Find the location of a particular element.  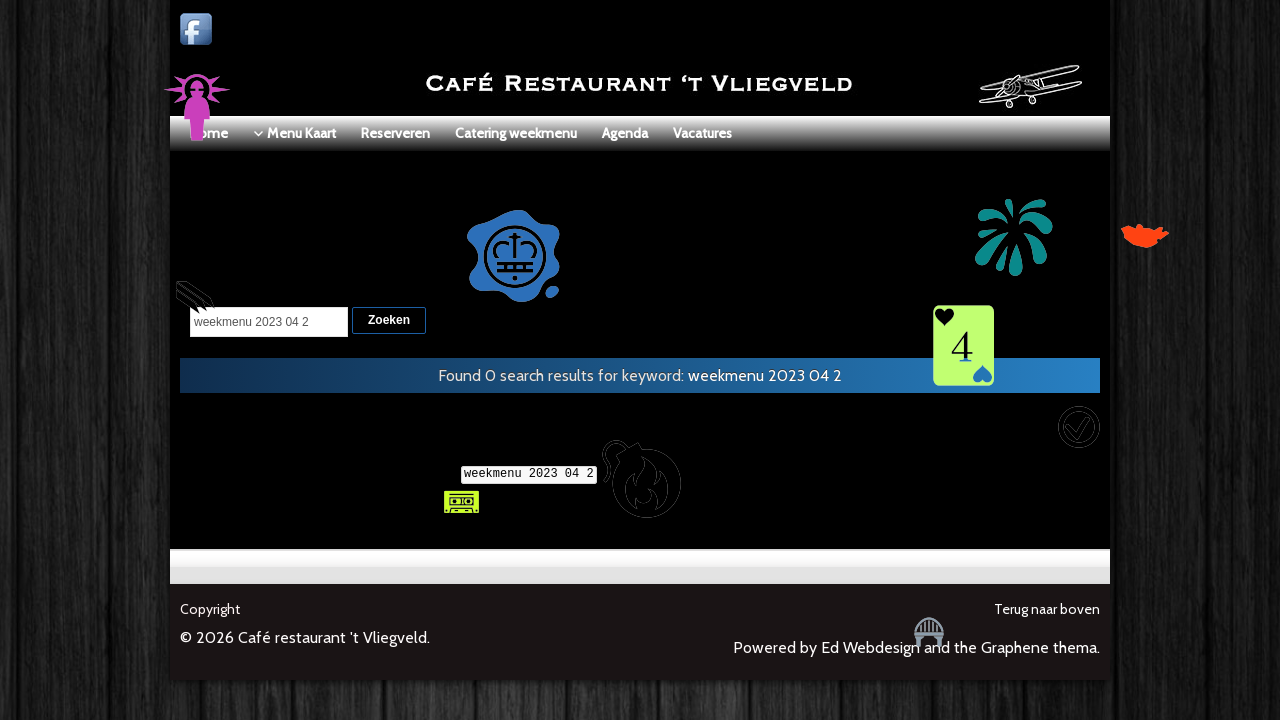

navigate to bridges or infrastructure on a map is located at coordinates (929, 632).